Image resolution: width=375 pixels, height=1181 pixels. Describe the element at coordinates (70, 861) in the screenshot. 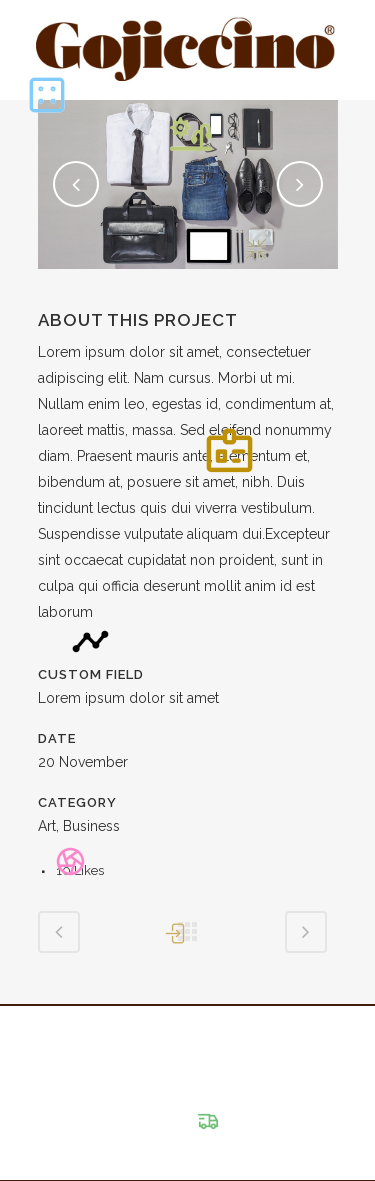

I see `adjust camera aperture settings` at that location.